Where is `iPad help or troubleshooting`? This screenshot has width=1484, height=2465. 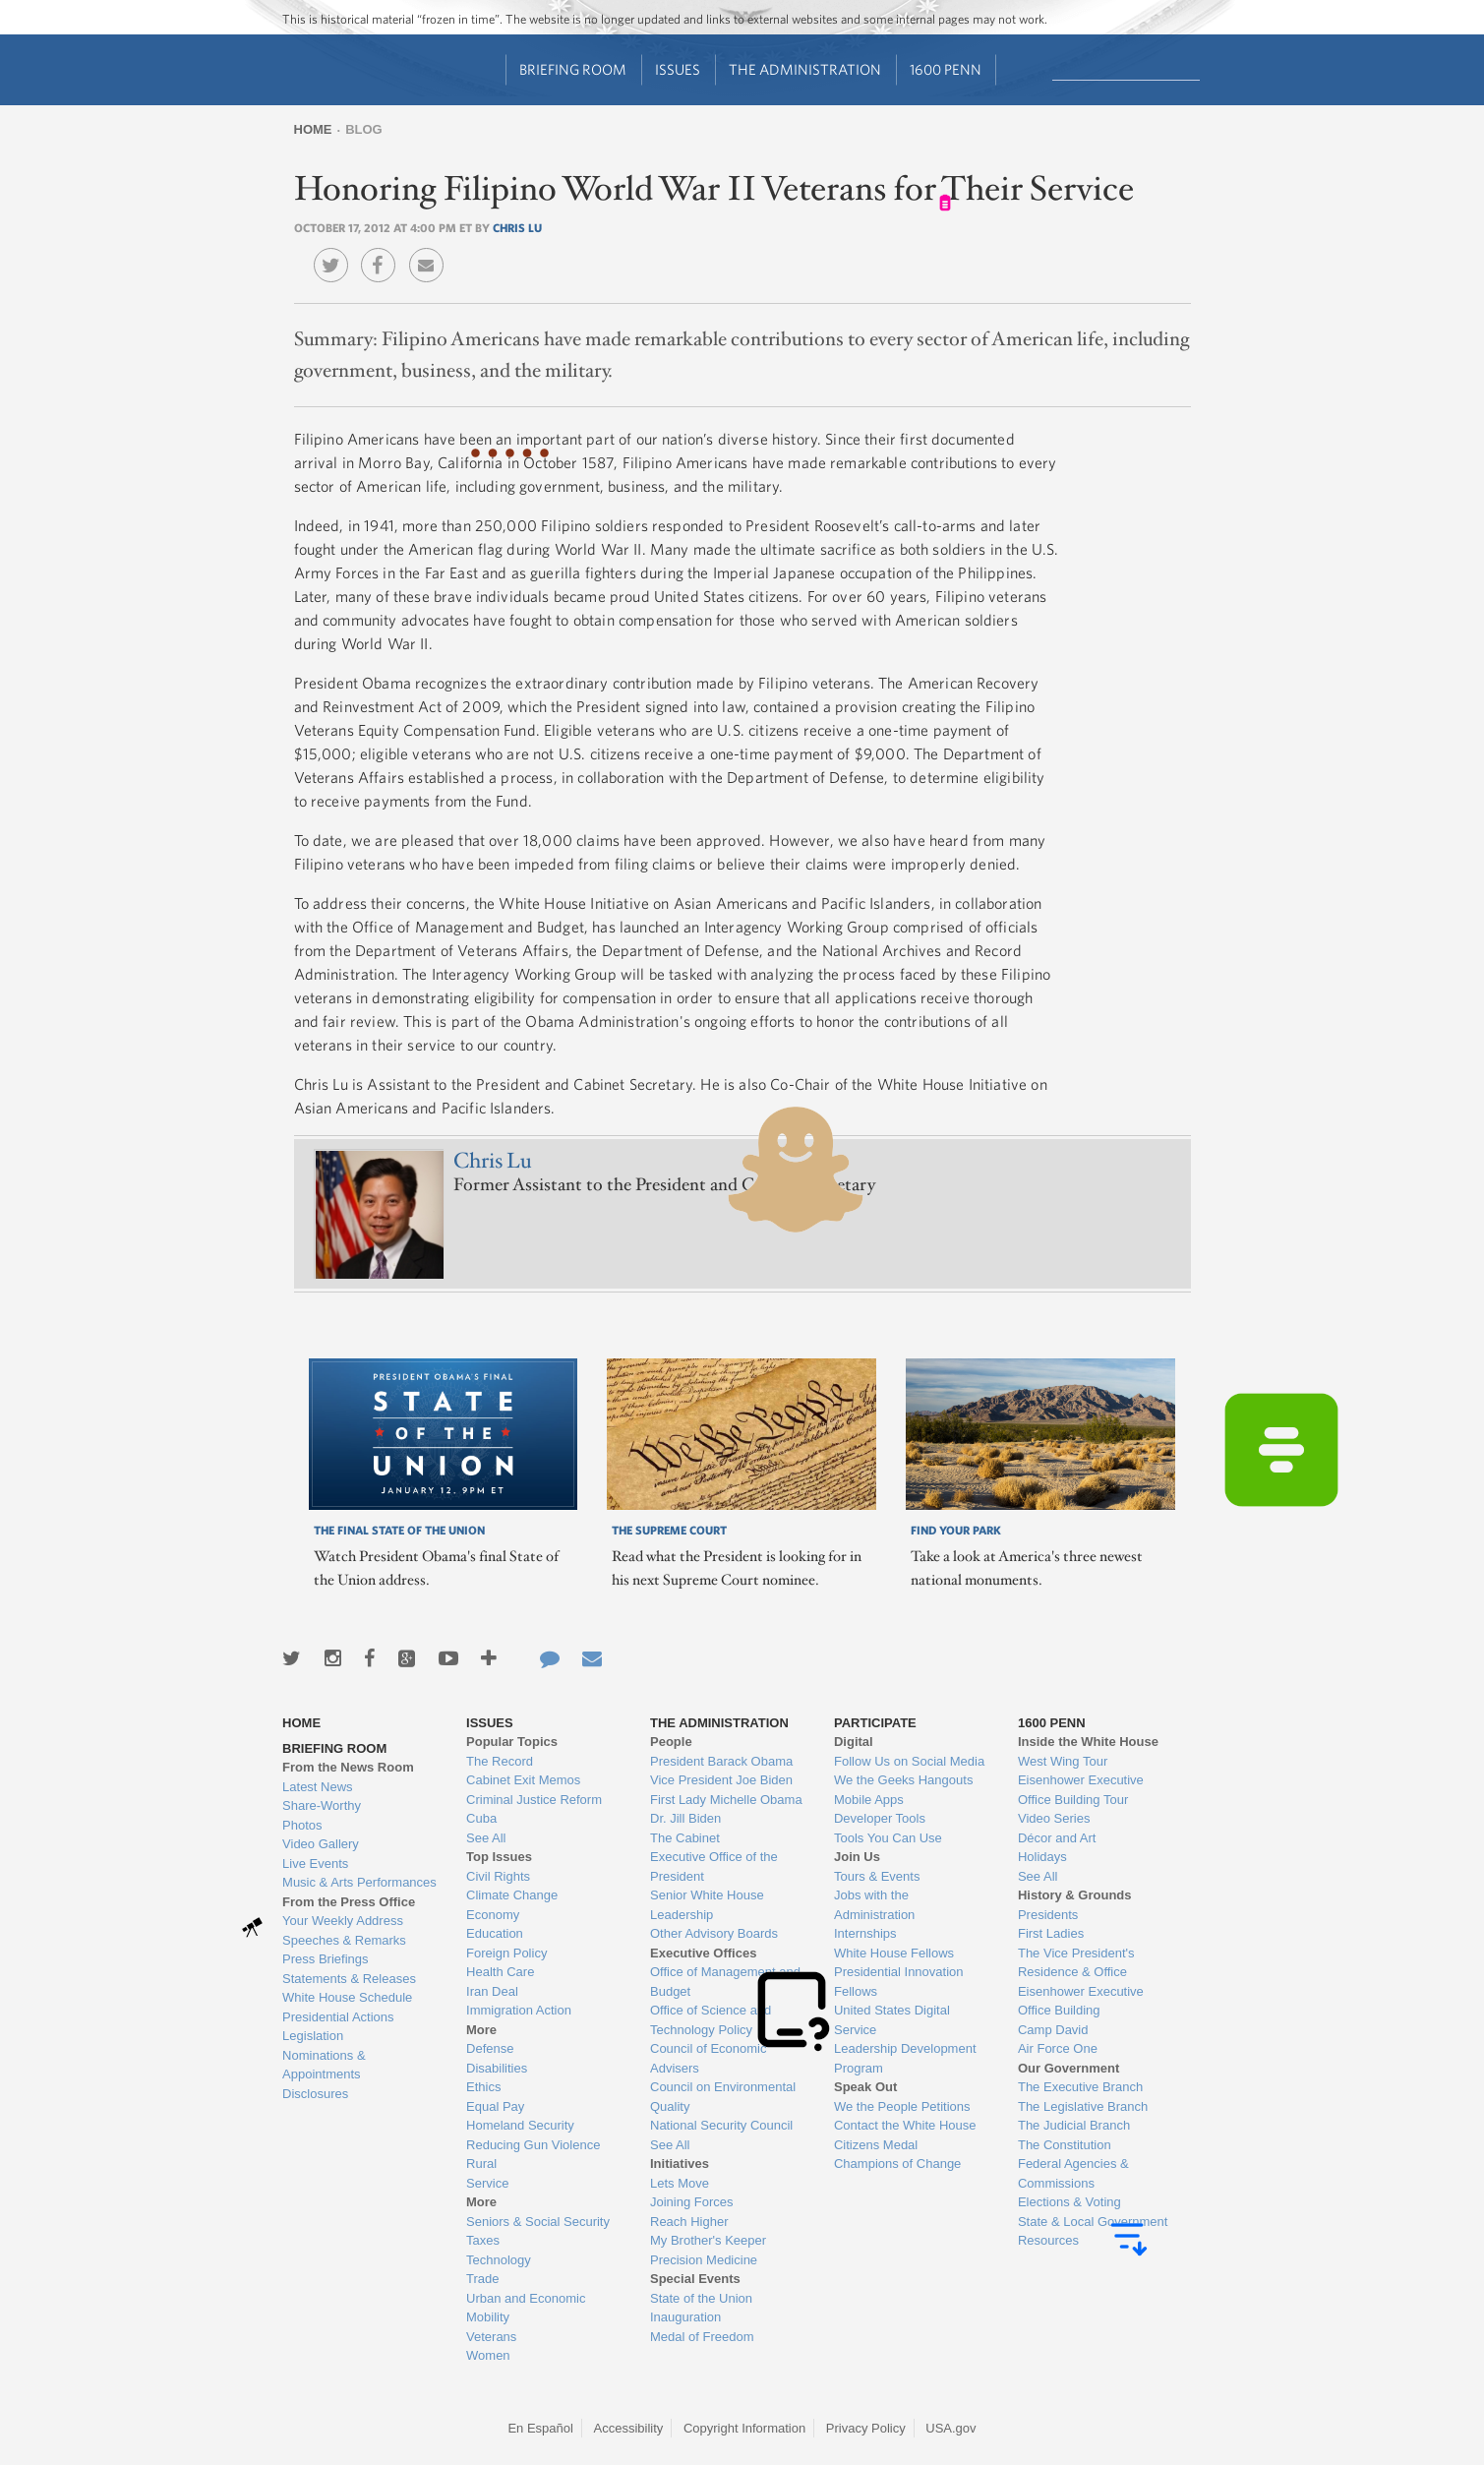
iPad help or troubleshooting is located at coordinates (792, 2010).